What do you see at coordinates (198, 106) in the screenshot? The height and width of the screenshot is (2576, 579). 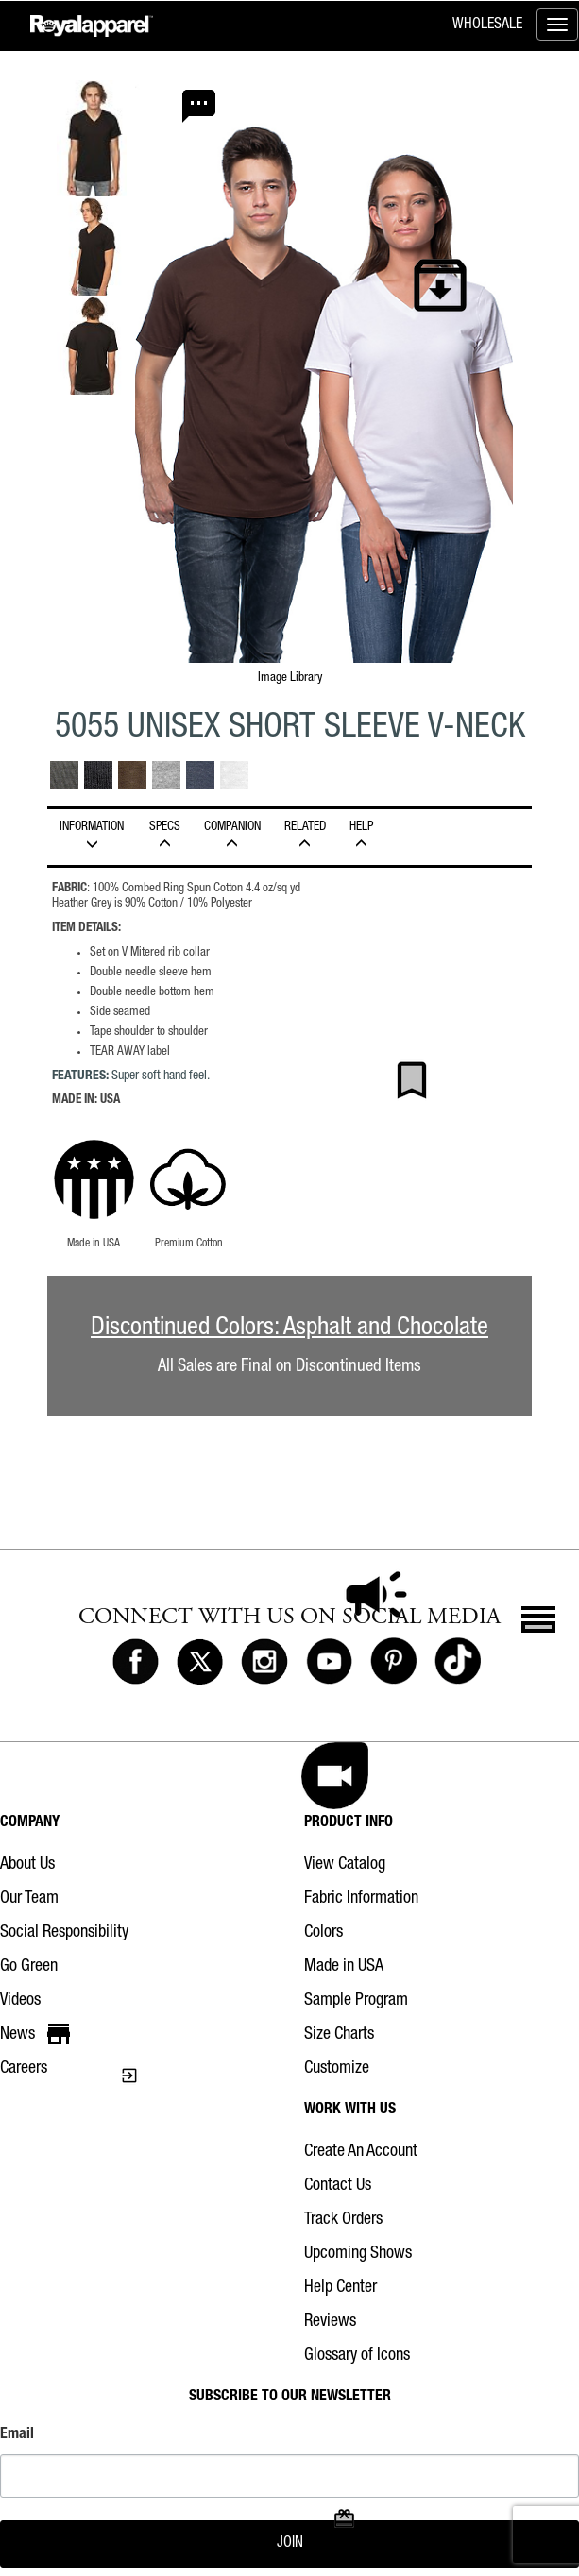 I see `open text messaging app` at bounding box center [198, 106].